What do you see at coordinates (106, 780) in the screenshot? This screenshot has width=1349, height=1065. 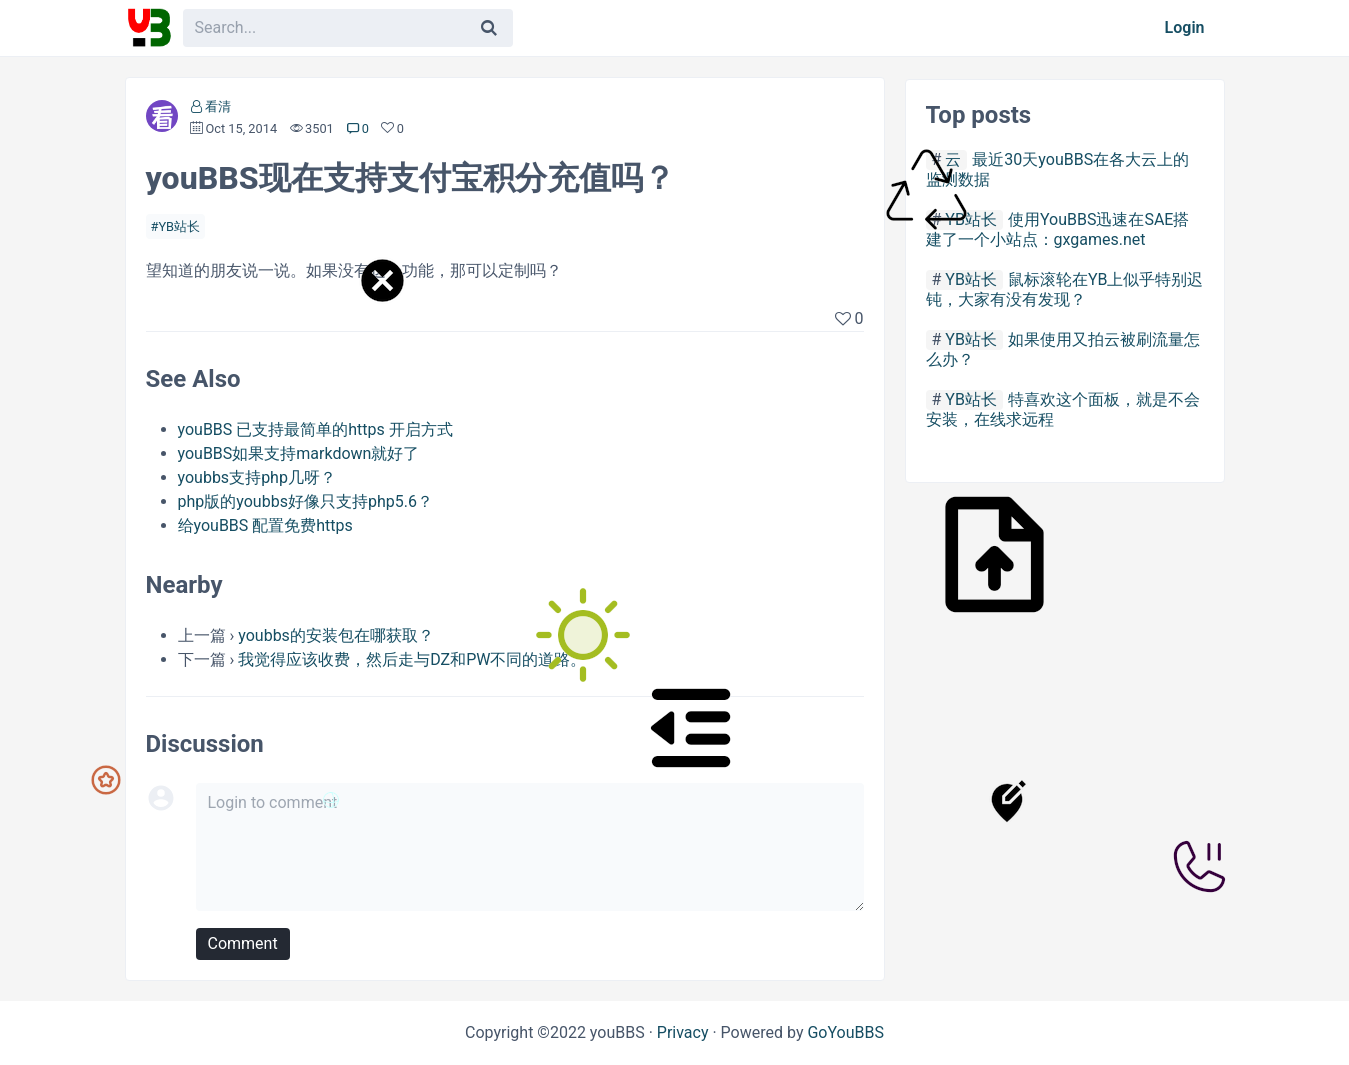 I see `add to favorites` at bounding box center [106, 780].